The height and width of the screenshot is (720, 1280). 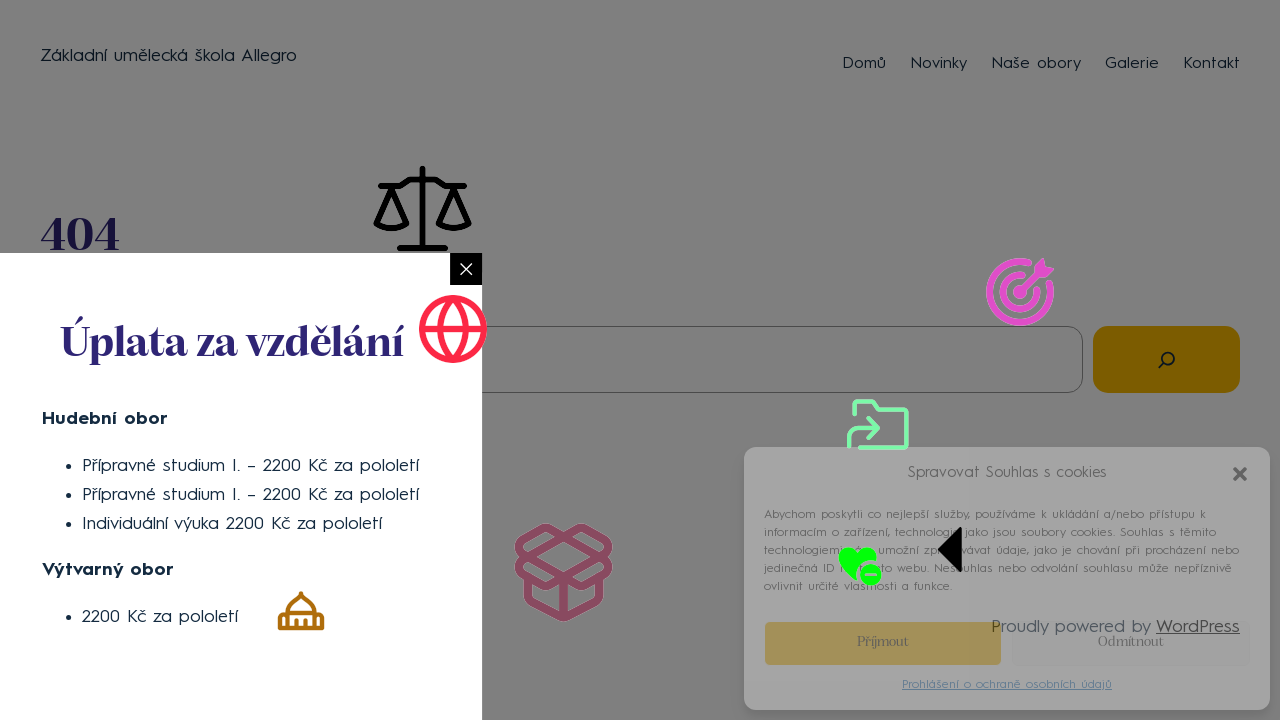 I want to click on access a linked or shortcut folder, so click(x=880, y=424).